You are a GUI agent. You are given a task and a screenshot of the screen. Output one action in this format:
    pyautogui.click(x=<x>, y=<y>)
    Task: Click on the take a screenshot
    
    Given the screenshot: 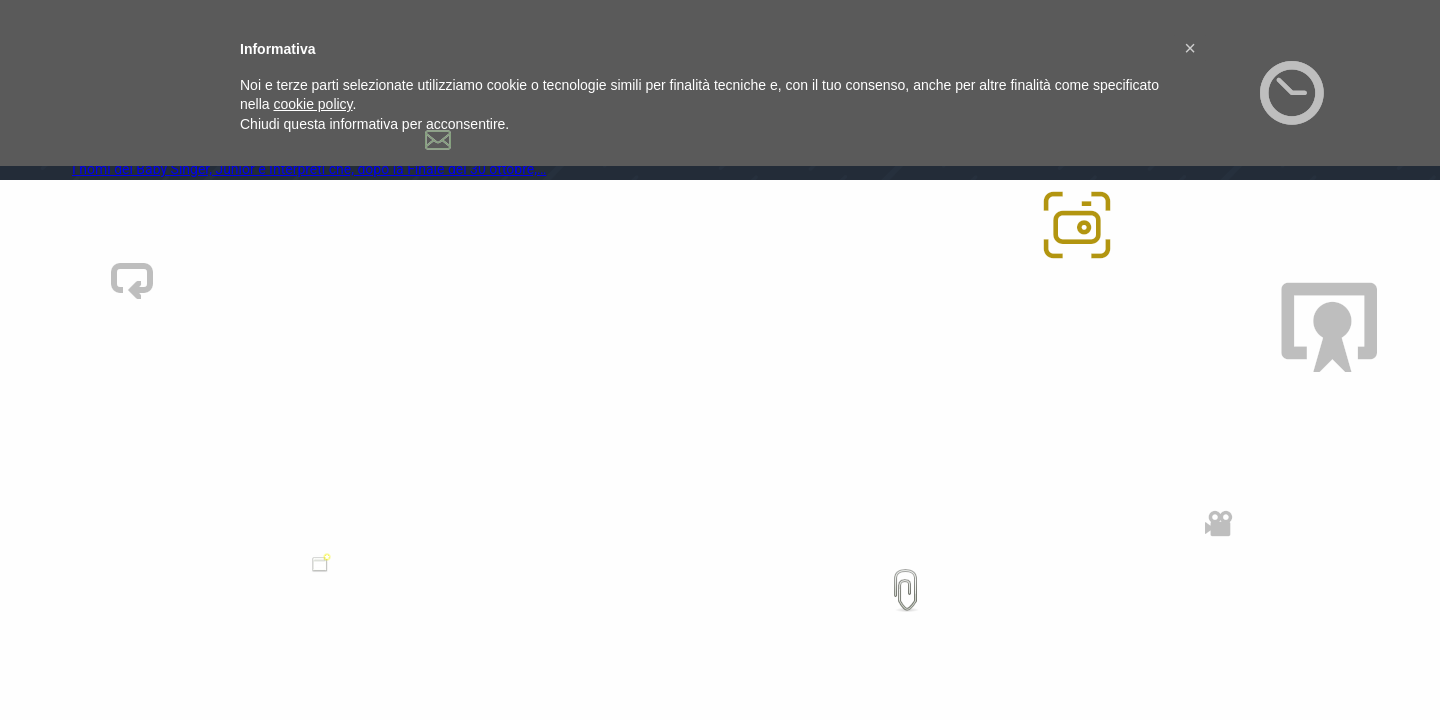 What is the action you would take?
    pyautogui.click(x=1077, y=225)
    